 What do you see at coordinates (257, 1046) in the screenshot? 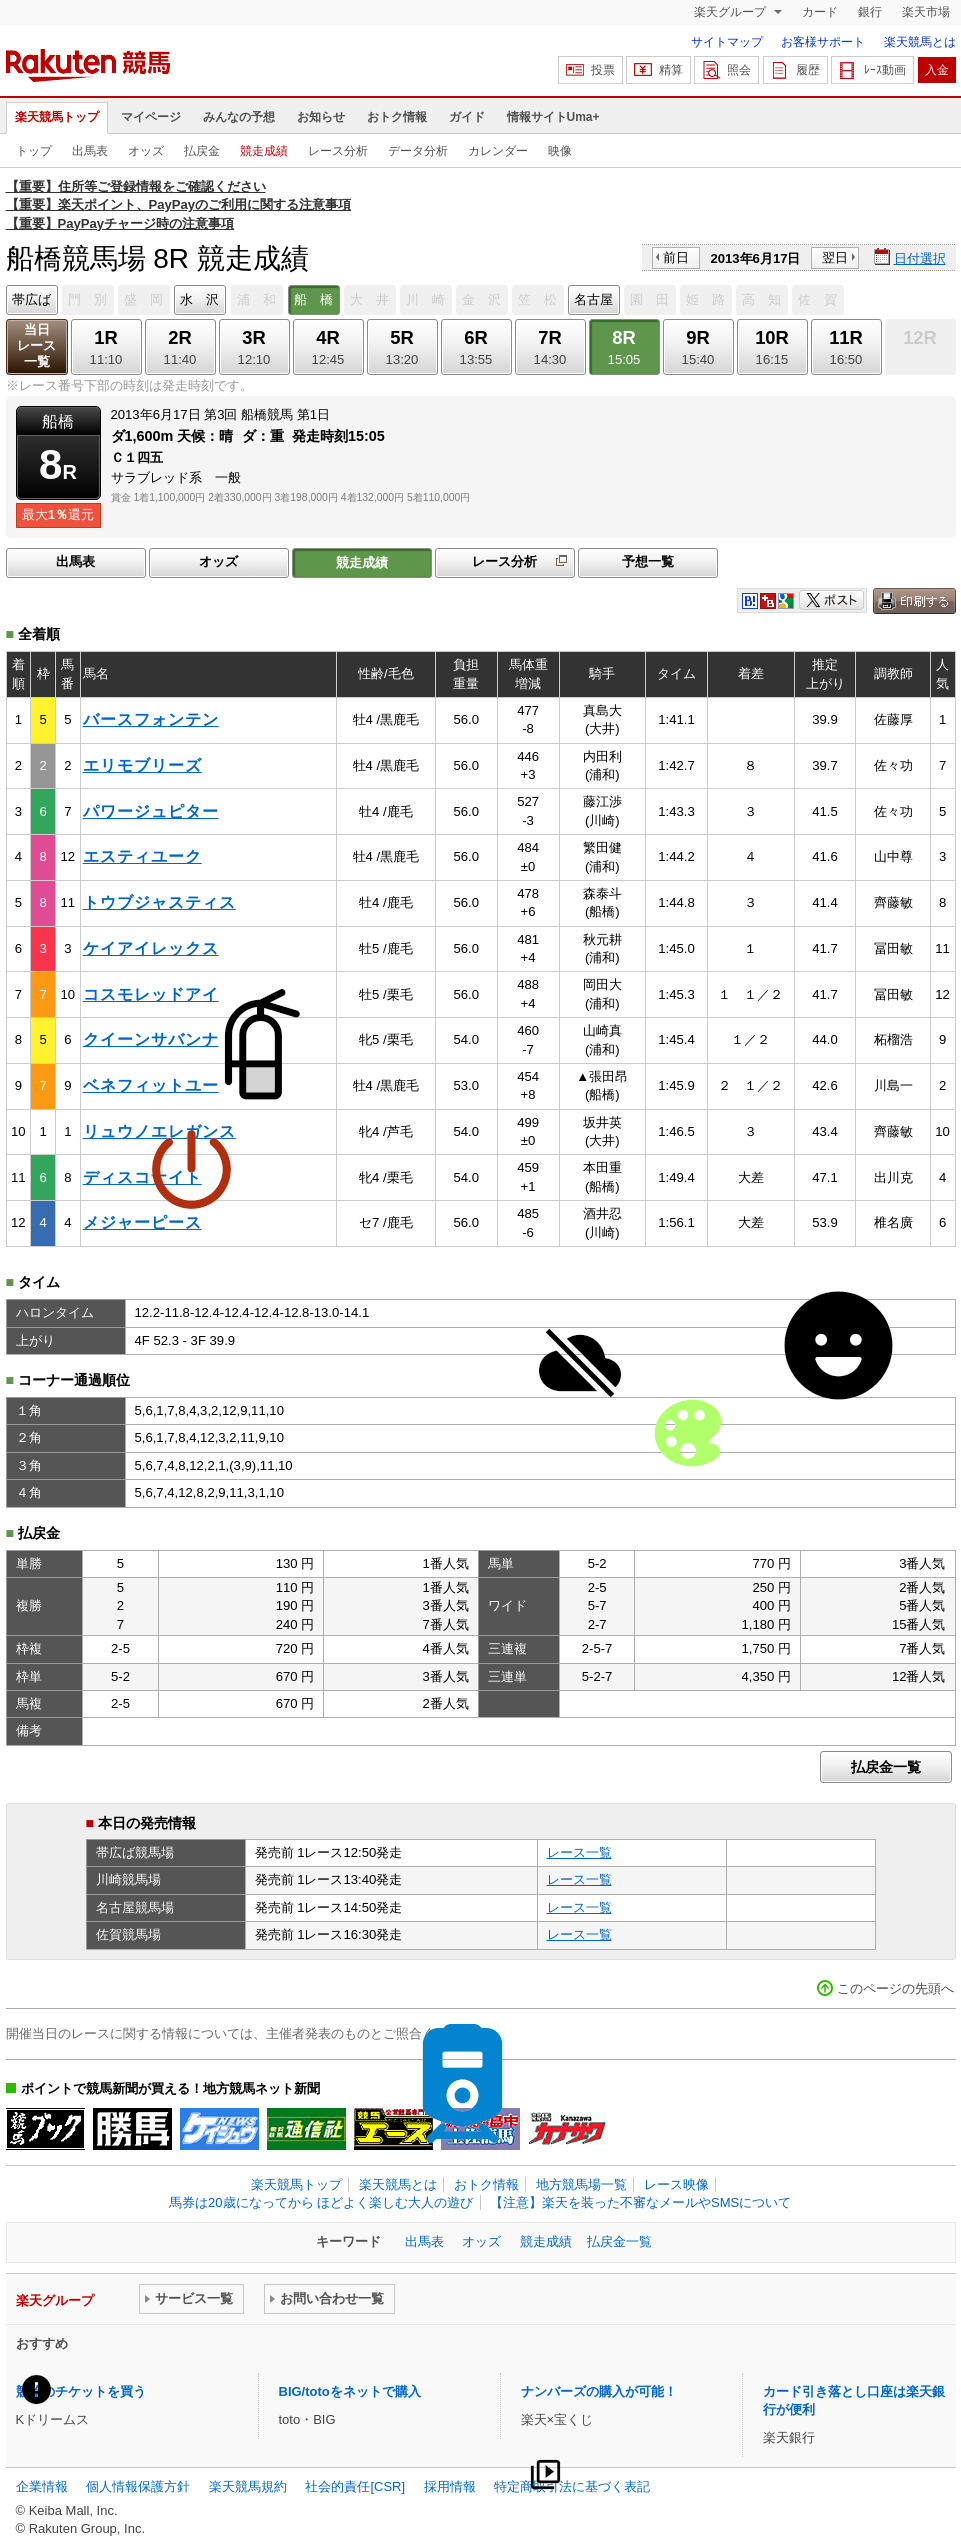
I see `access fire safety information` at bounding box center [257, 1046].